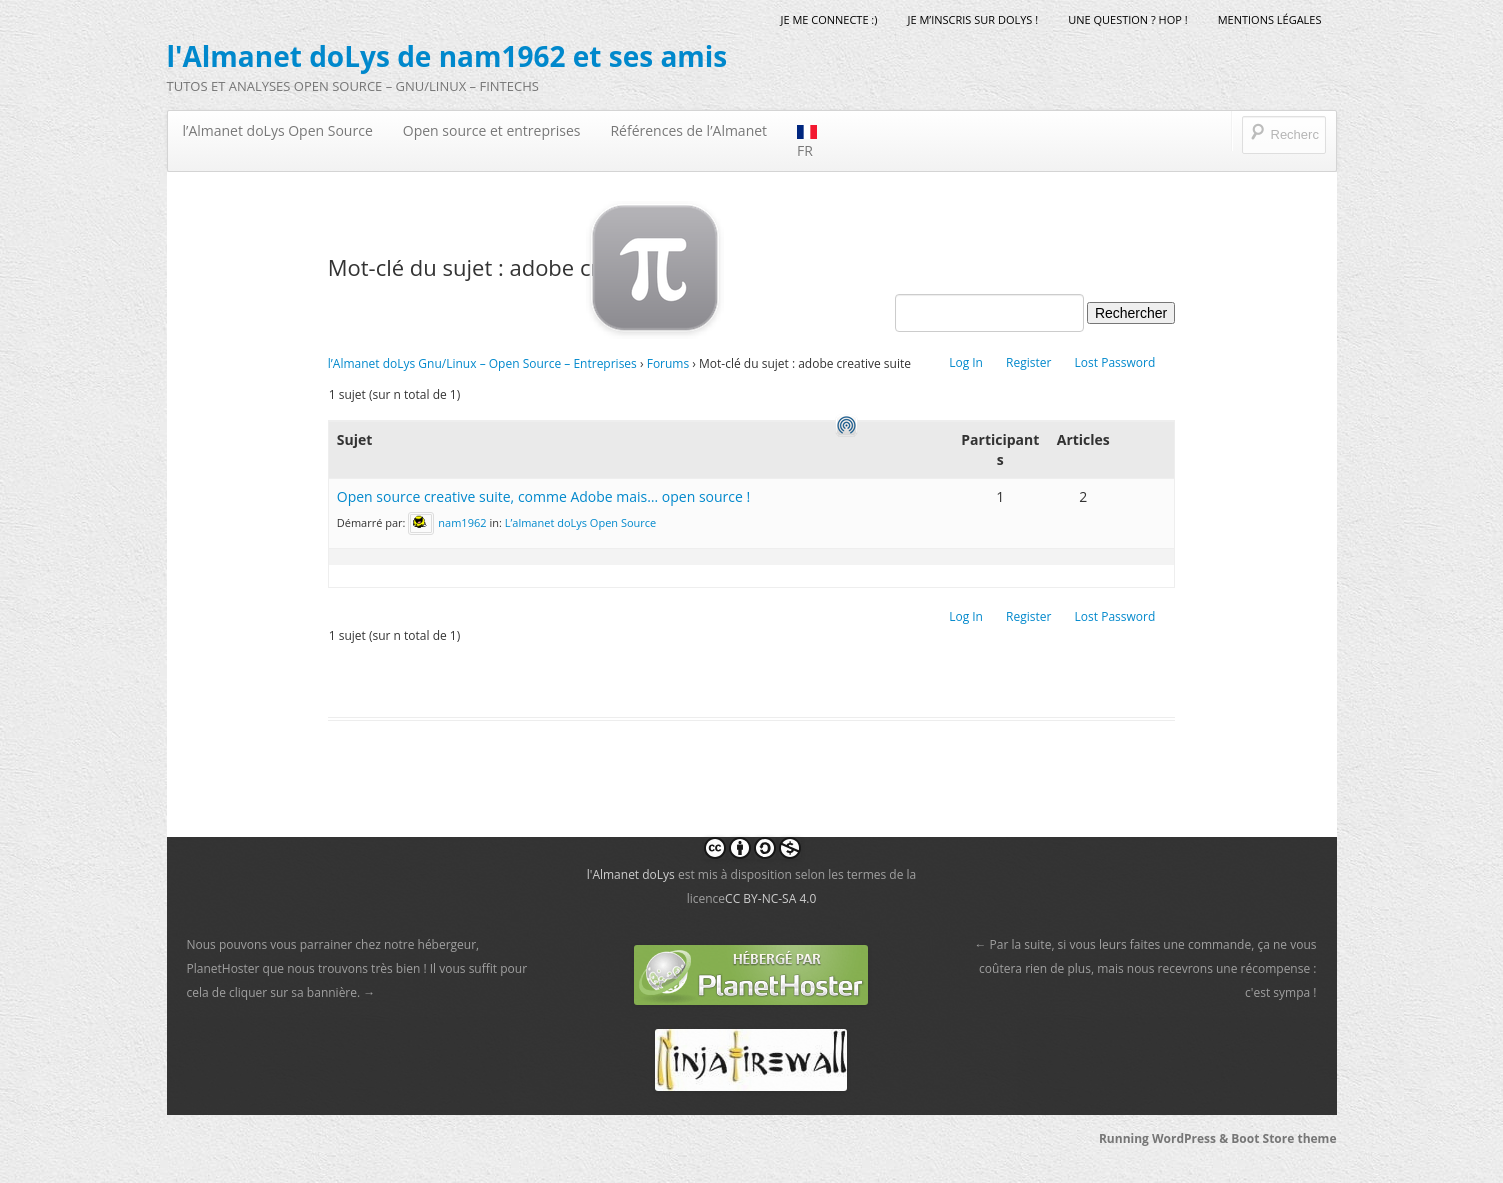  Describe the element at coordinates (846, 425) in the screenshot. I see `open snapdrop for local file sharing` at that location.